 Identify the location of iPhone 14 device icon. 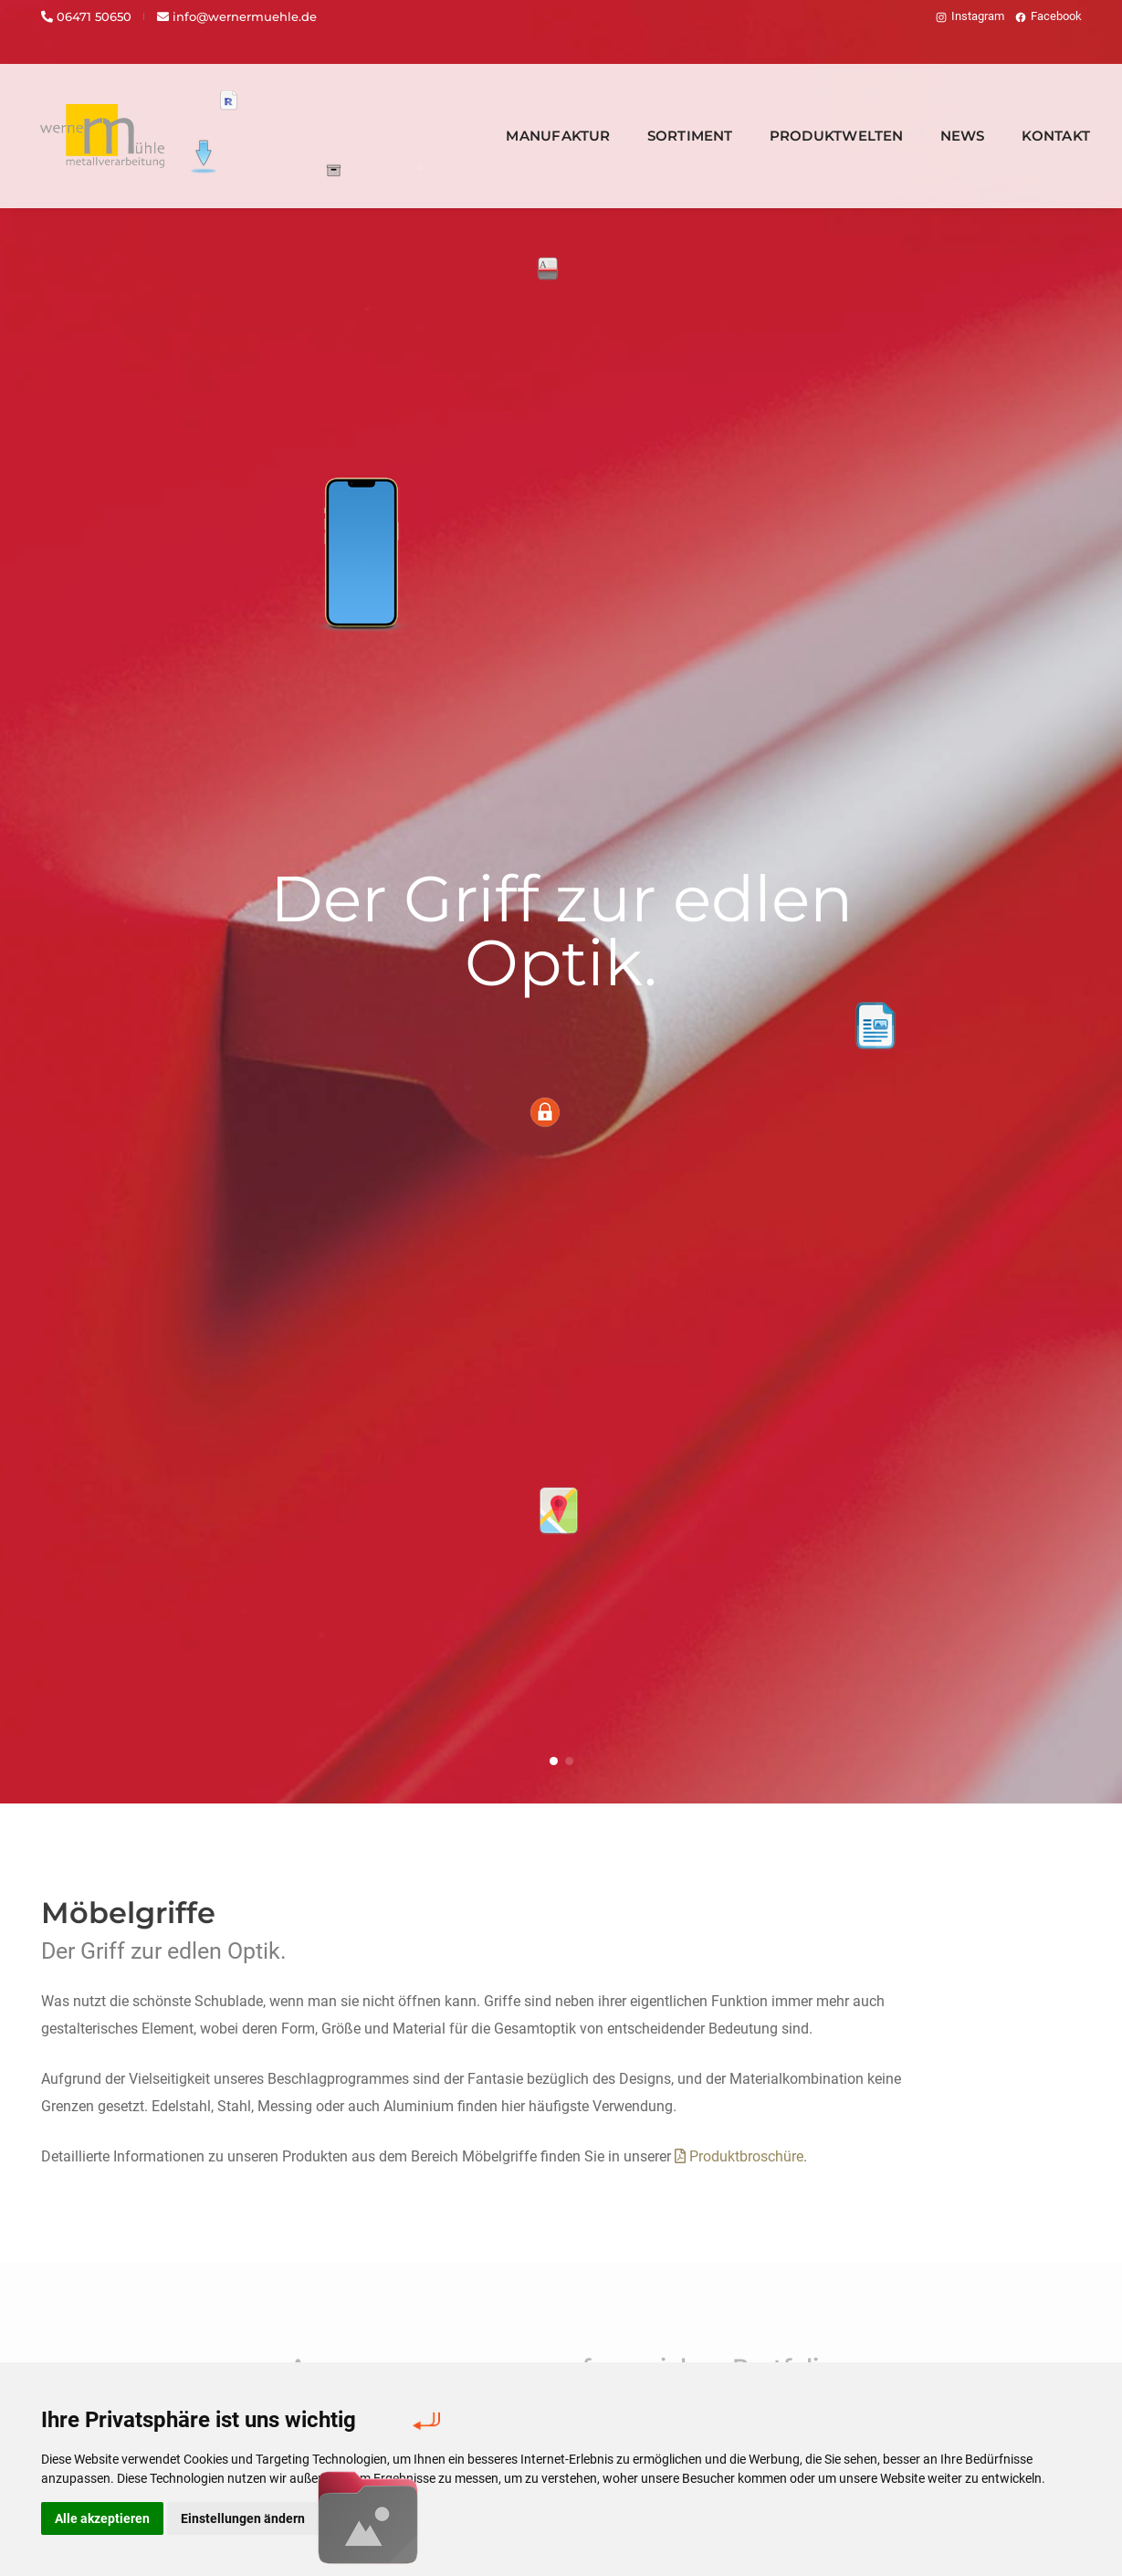
(362, 555).